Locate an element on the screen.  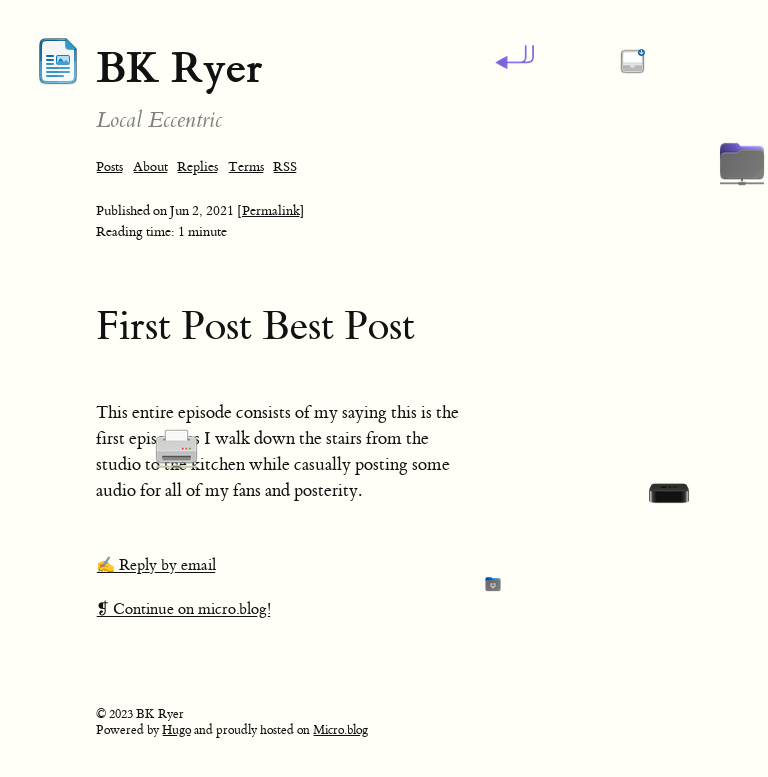
access your email inbox is located at coordinates (632, 61).